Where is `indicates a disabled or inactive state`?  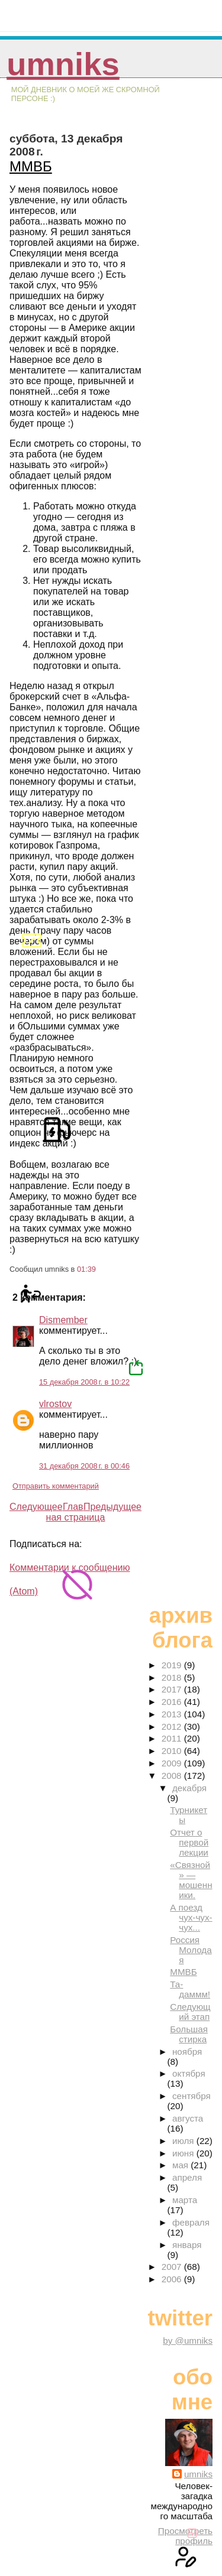
indicates a disabled or inactive state is located at coordinates (77, 1584).